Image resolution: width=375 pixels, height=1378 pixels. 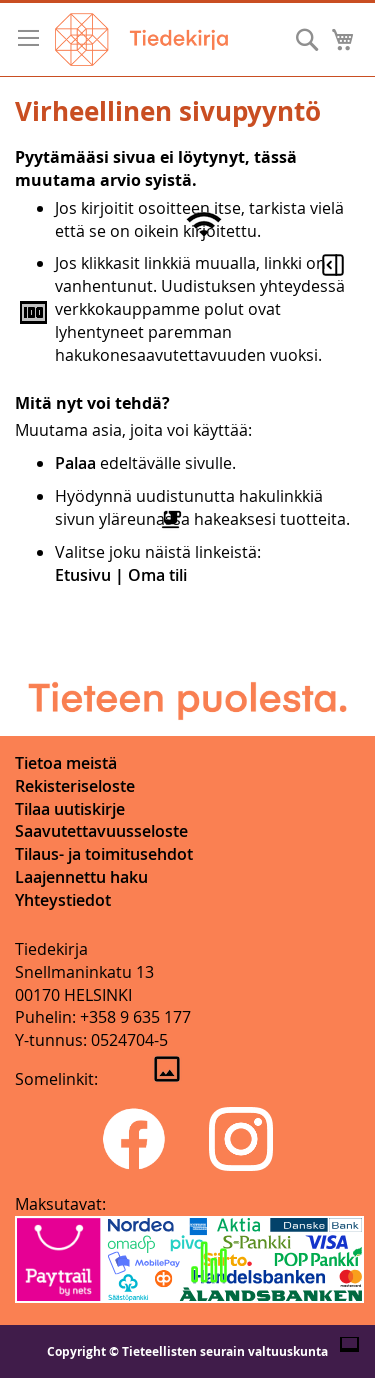 What do you see at coordinates (204, 224) in the screenshot?
I see `indicates active wifi connection` at bounding box center [204, 224].